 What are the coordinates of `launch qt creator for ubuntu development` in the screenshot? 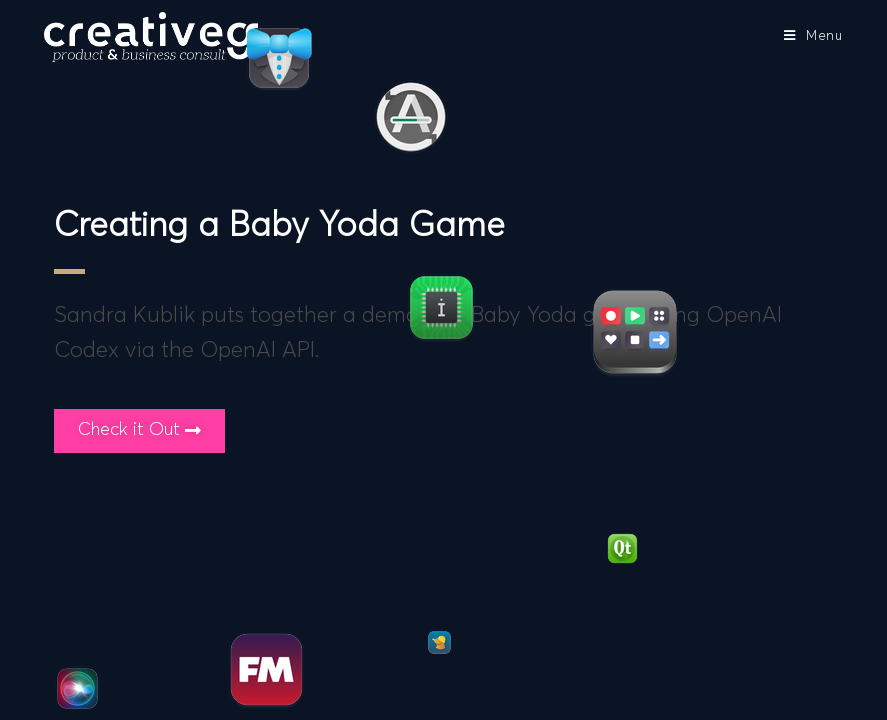 It's located at (622, 548).